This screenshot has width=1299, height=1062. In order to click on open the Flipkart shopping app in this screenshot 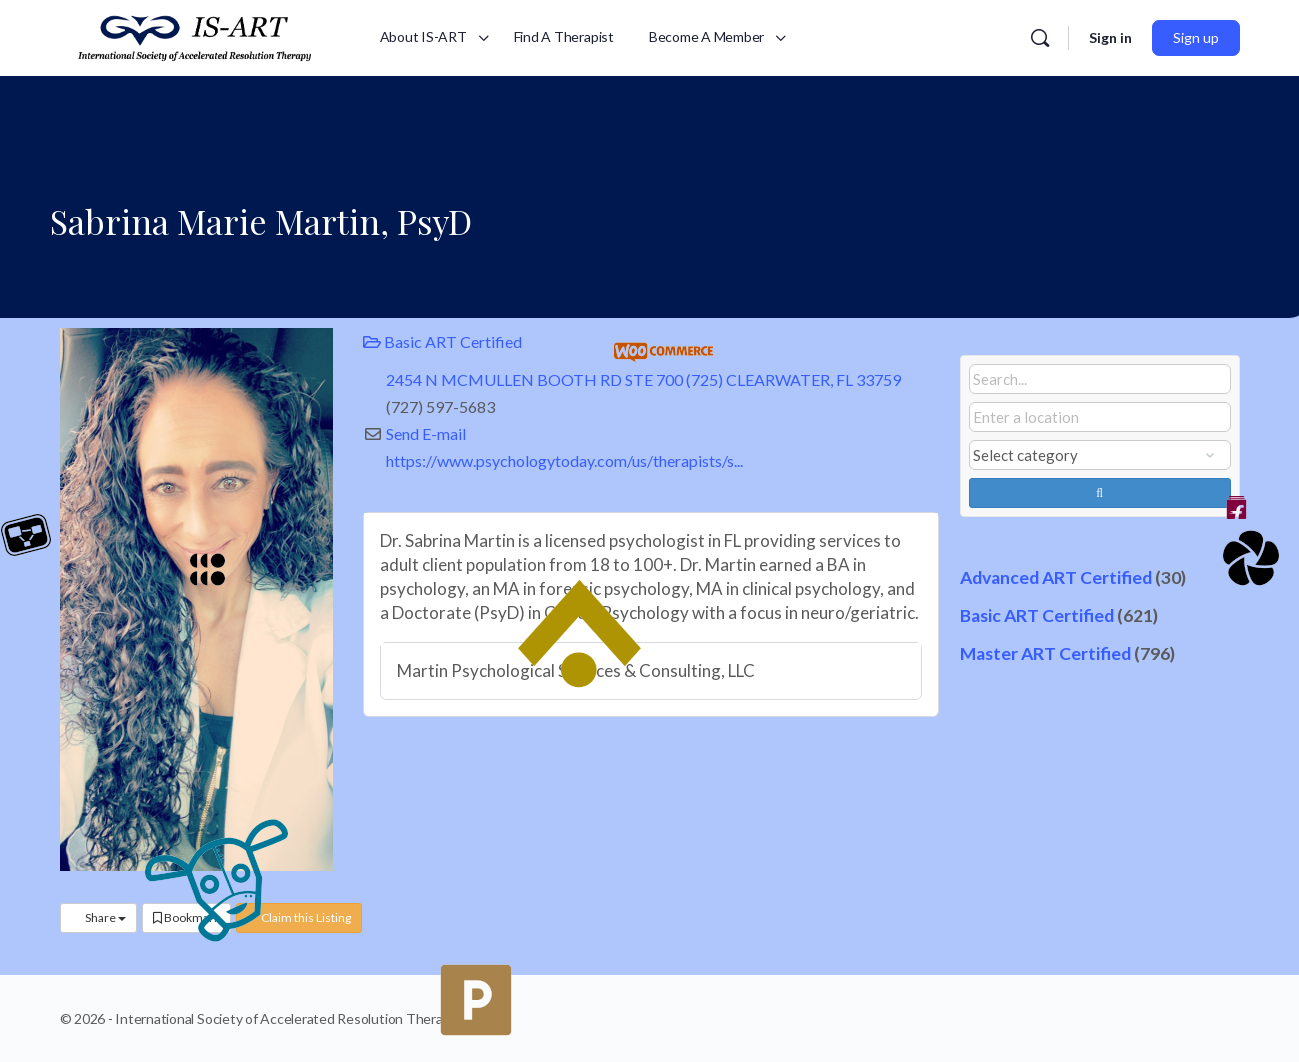, I will do `click(1236, 507)`.